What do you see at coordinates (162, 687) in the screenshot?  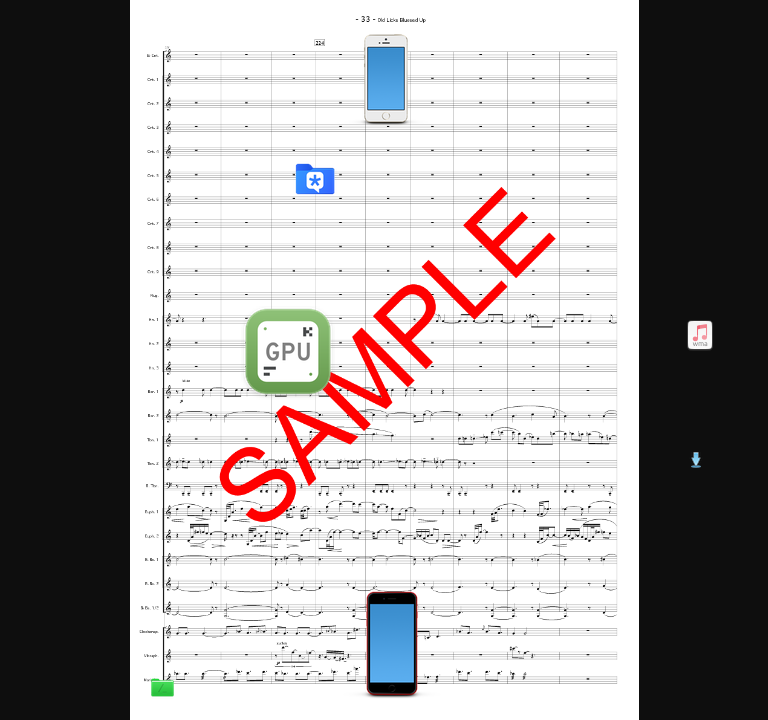 I see `access the root directory folder` at bounding box center [162, 687].